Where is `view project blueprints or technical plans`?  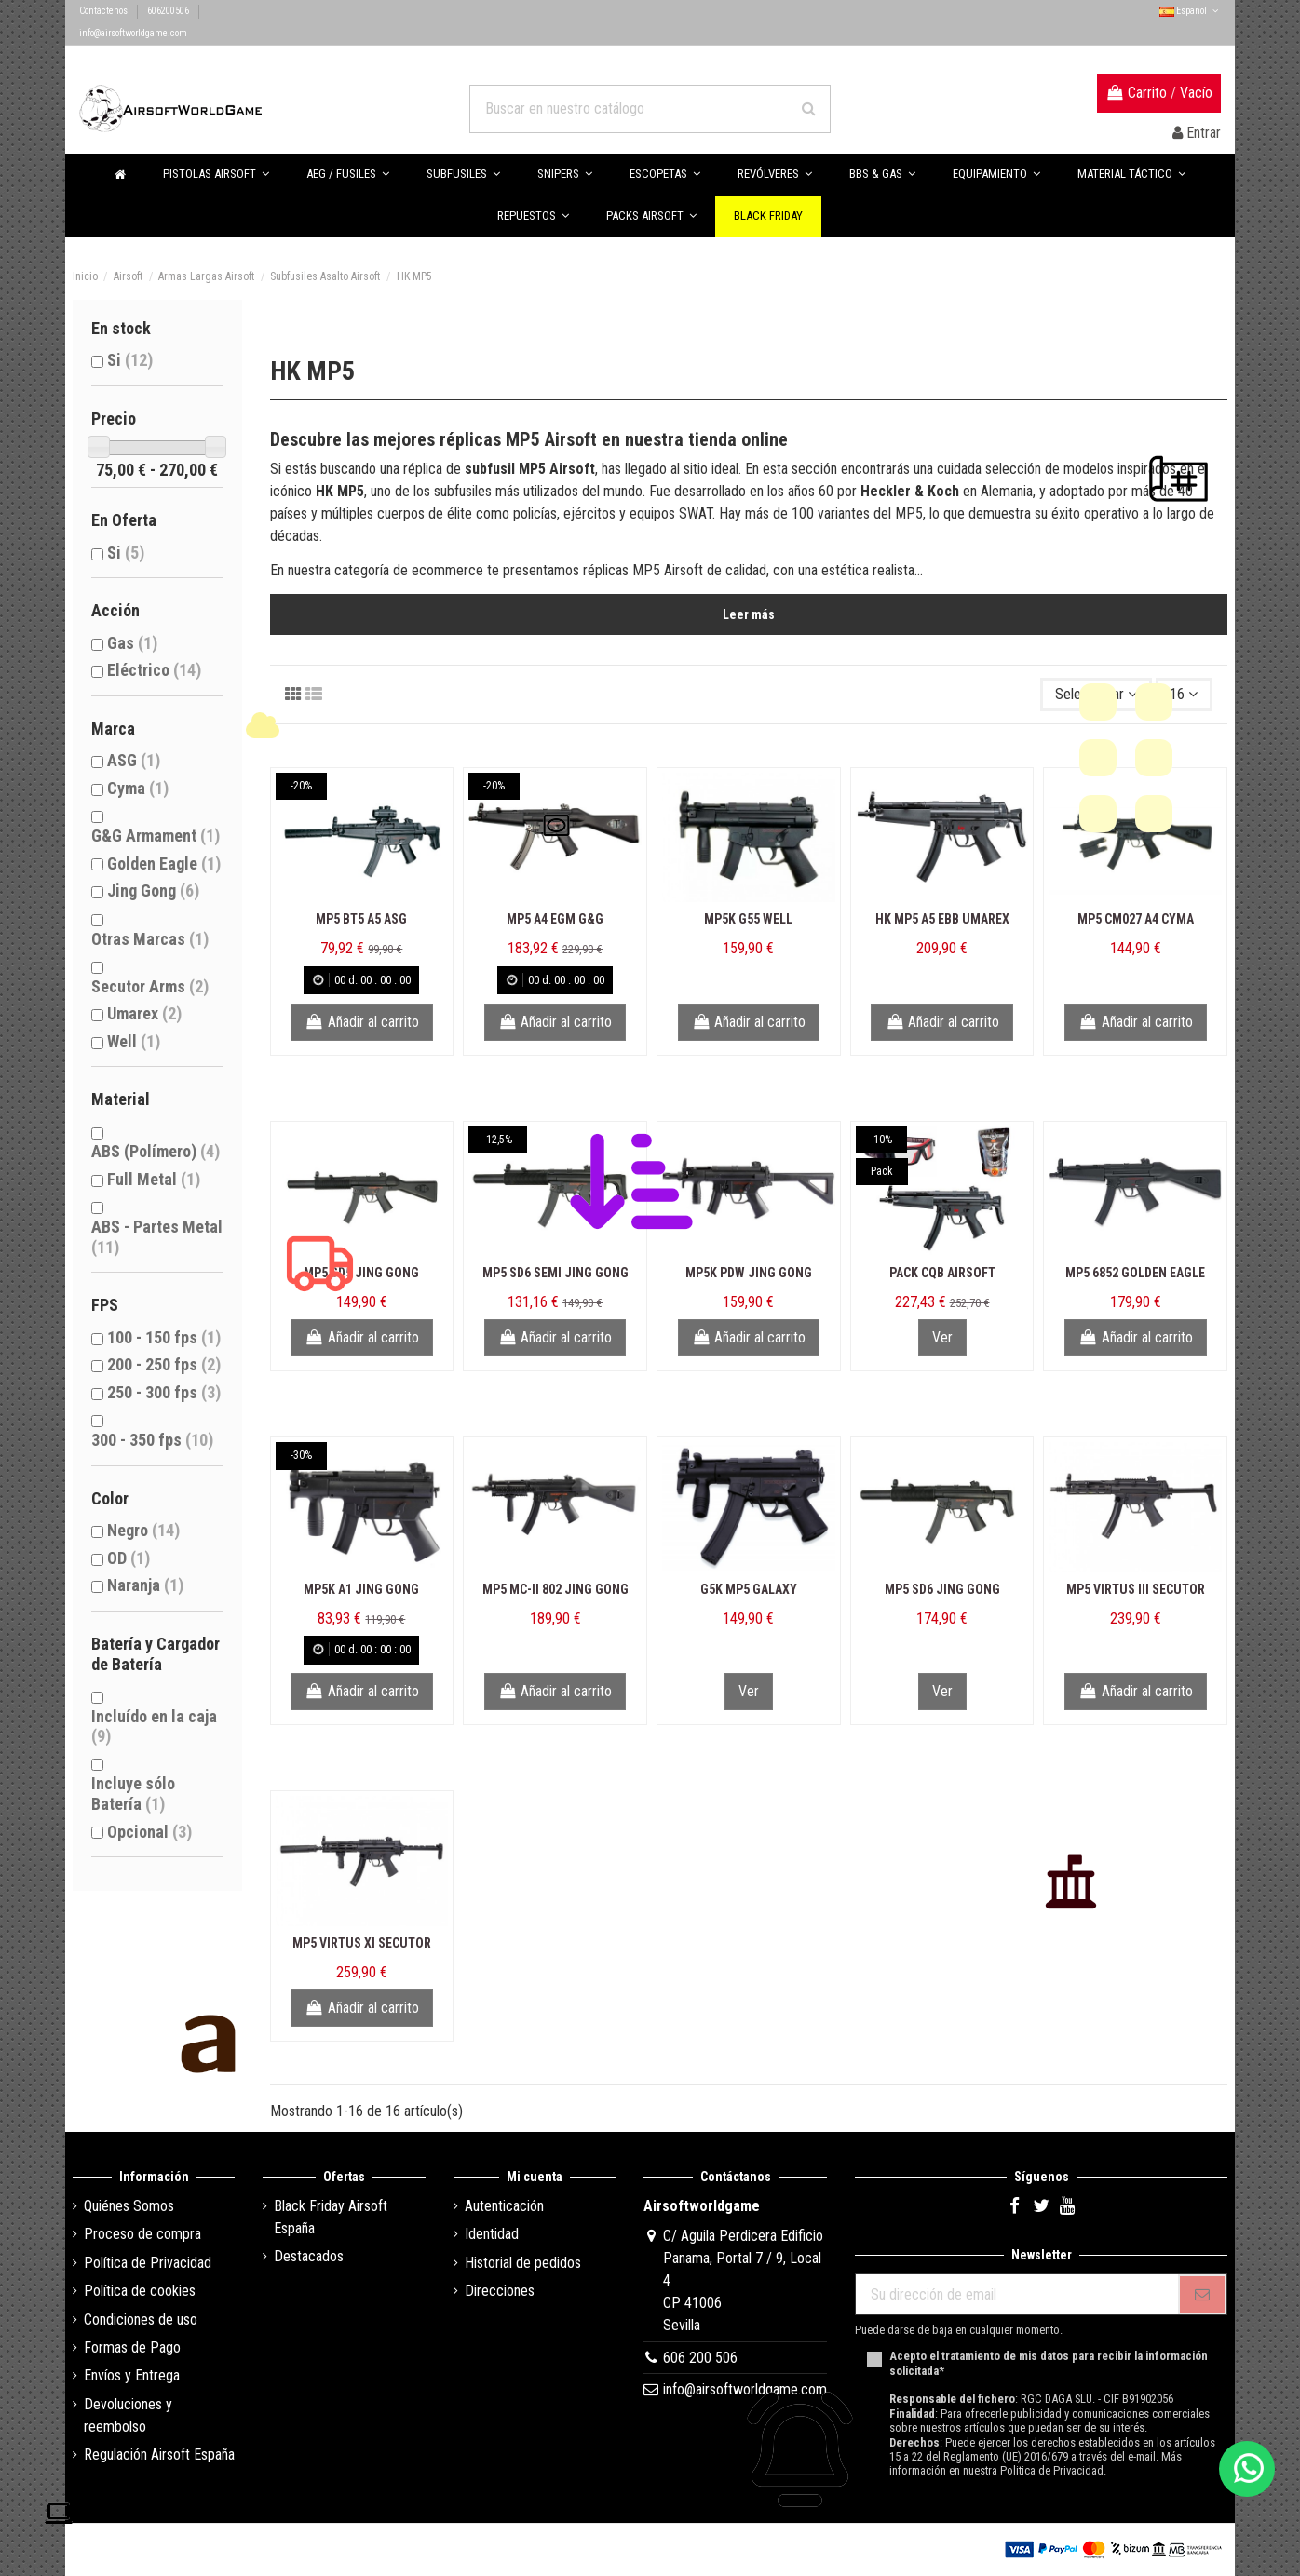 view project blueprints or technical plans is located at coordinates (1178, 480).